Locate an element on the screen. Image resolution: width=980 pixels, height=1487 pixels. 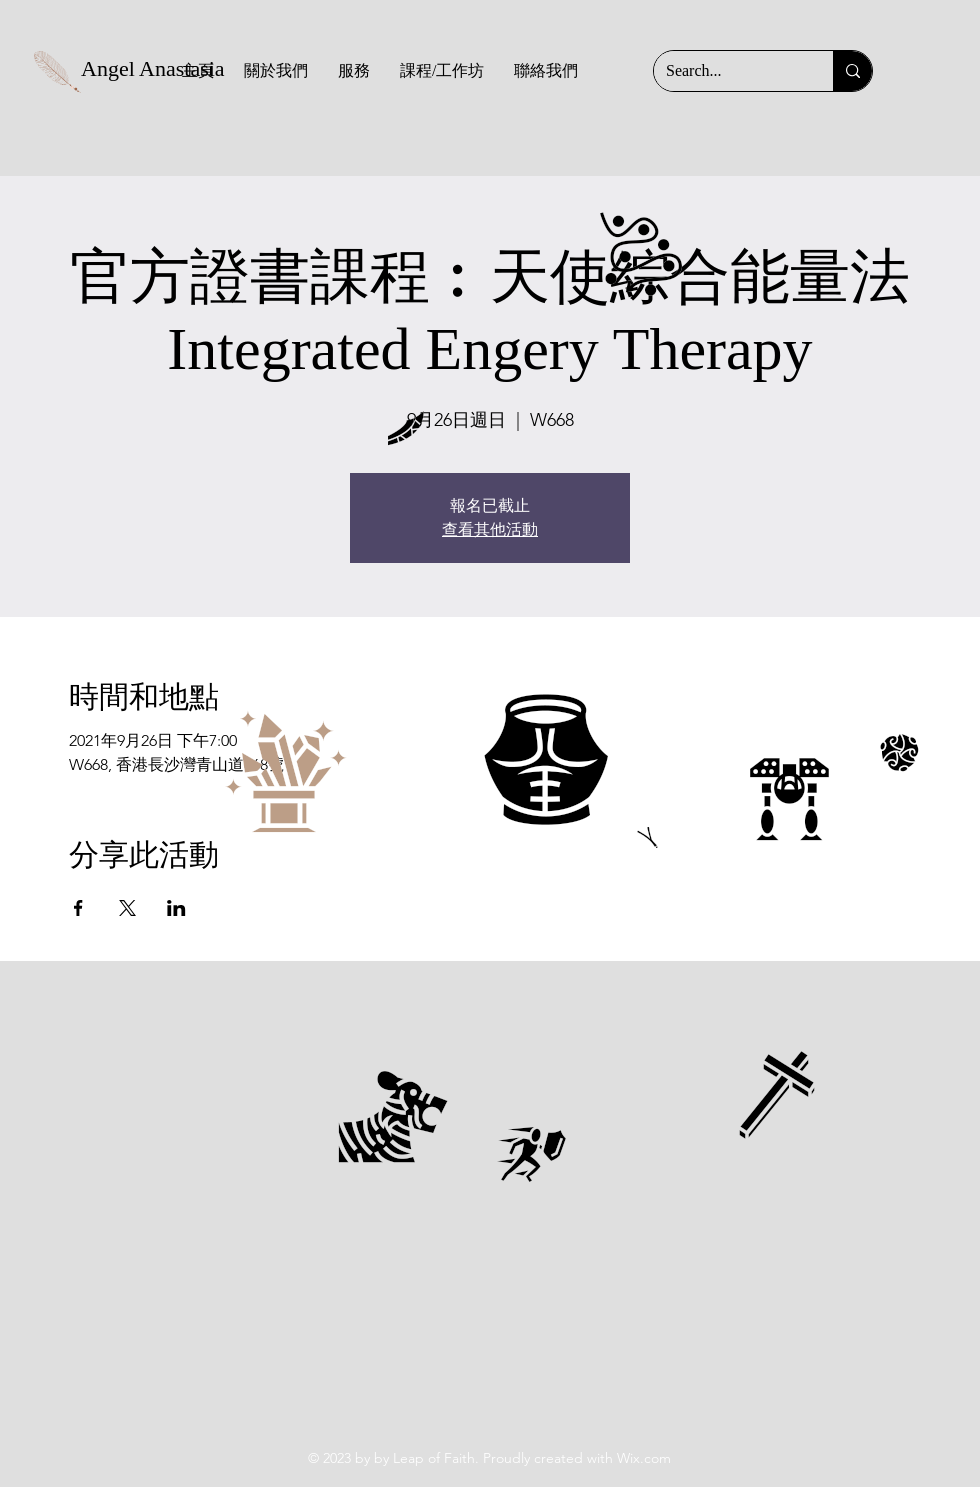
represents a wildlife or animal-related feature is located at coordinates (390, 1109).